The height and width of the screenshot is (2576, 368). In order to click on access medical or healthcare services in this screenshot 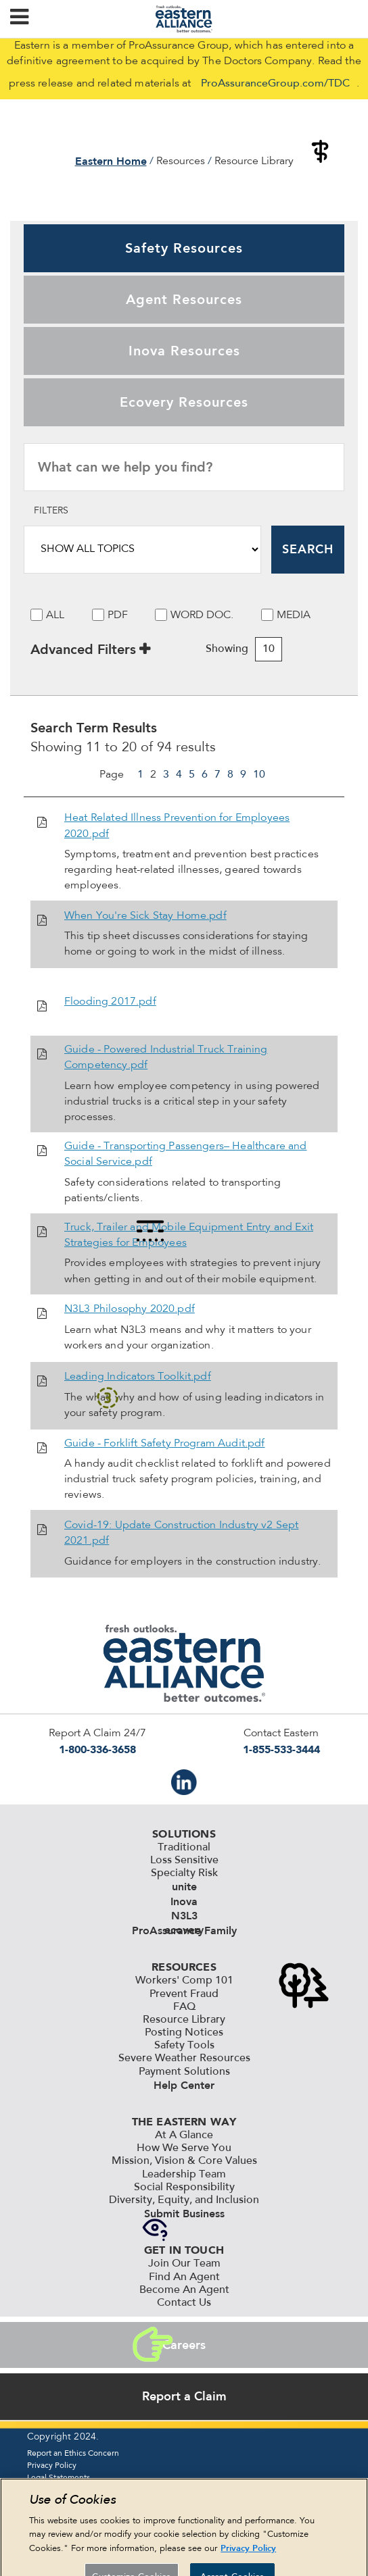, I will do `click(321, 151)`.